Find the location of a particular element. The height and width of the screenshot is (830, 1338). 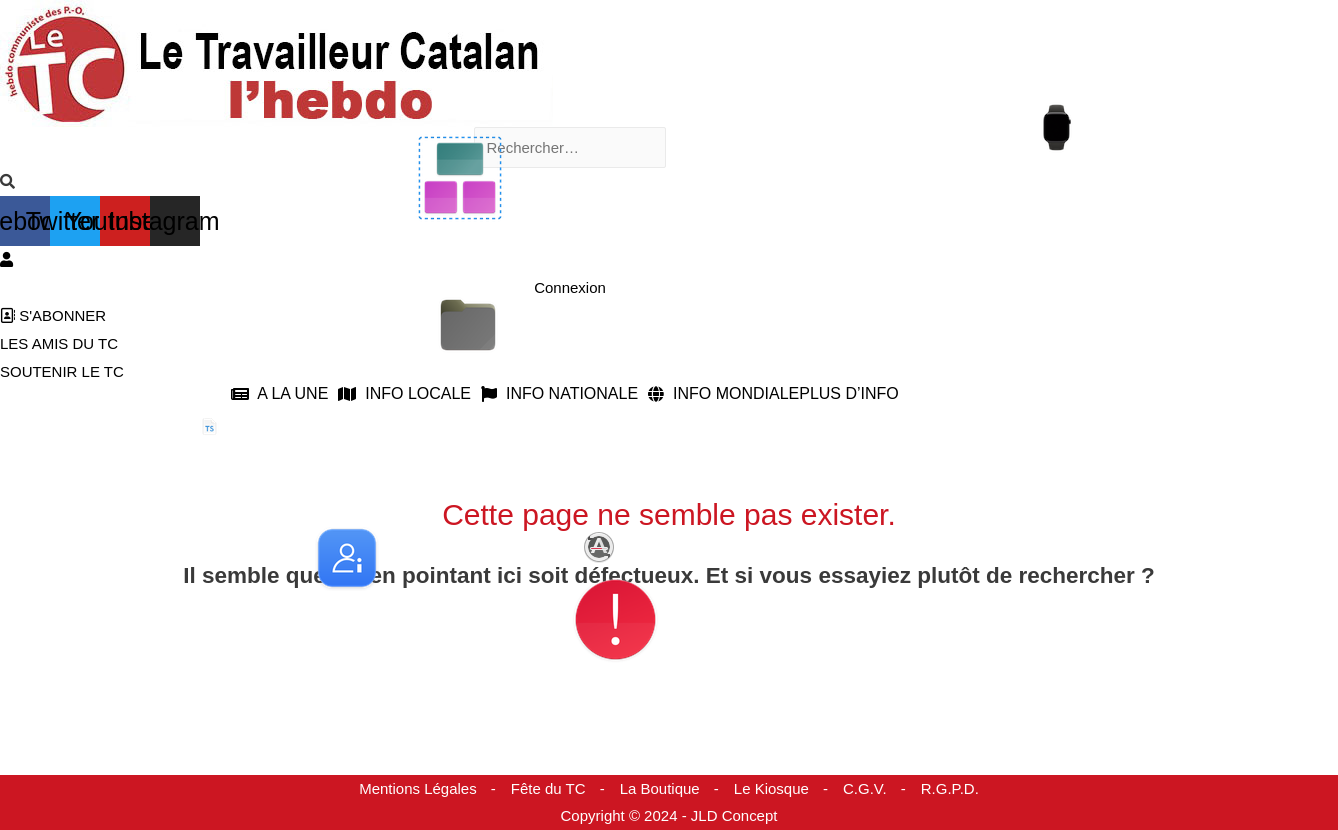

apple watch series 10 device icon is located at coordinates (1056, 127).